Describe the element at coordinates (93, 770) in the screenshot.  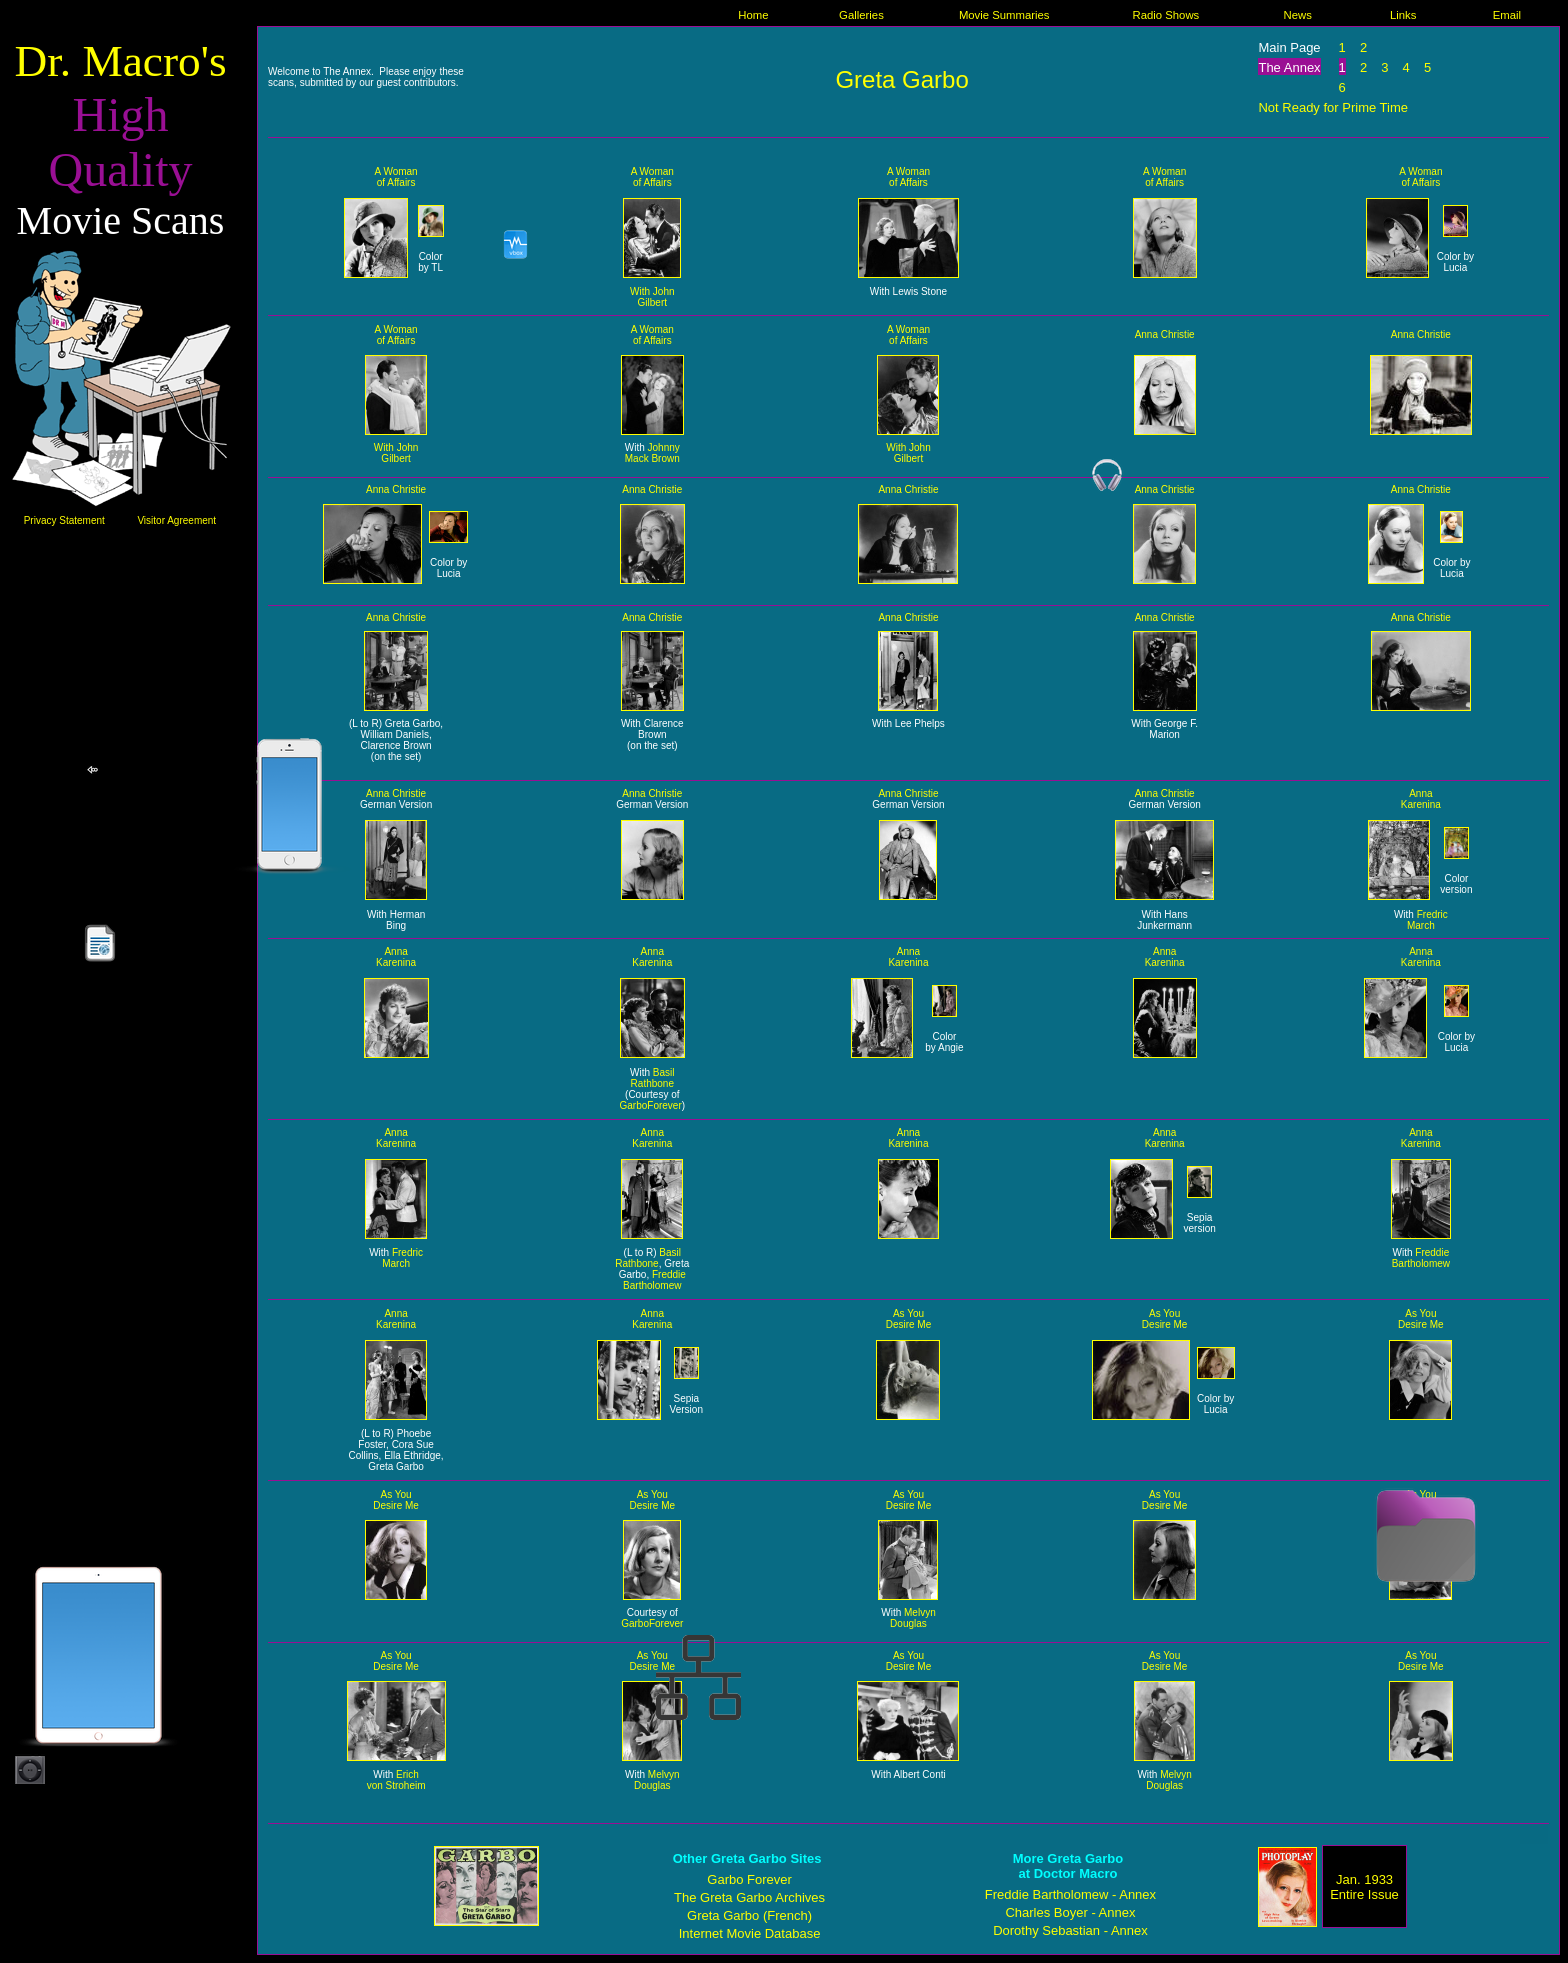
I see `go back to previous screen` at that location.